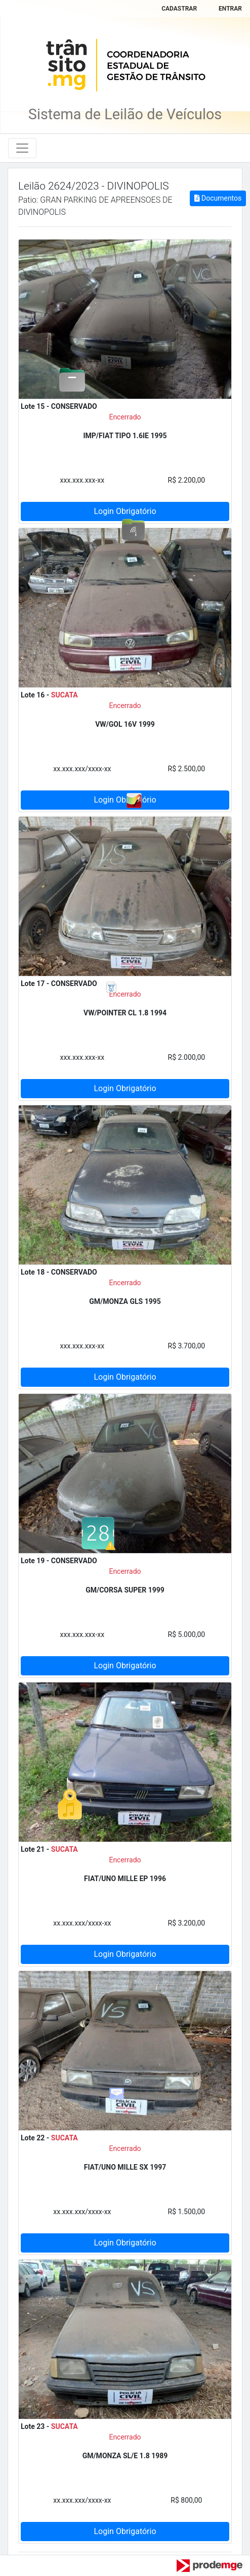 The image size is (250, 2576). Describe the element at coordinates (72, 380) in the screenshot. I see `open the file manager application` at that location.